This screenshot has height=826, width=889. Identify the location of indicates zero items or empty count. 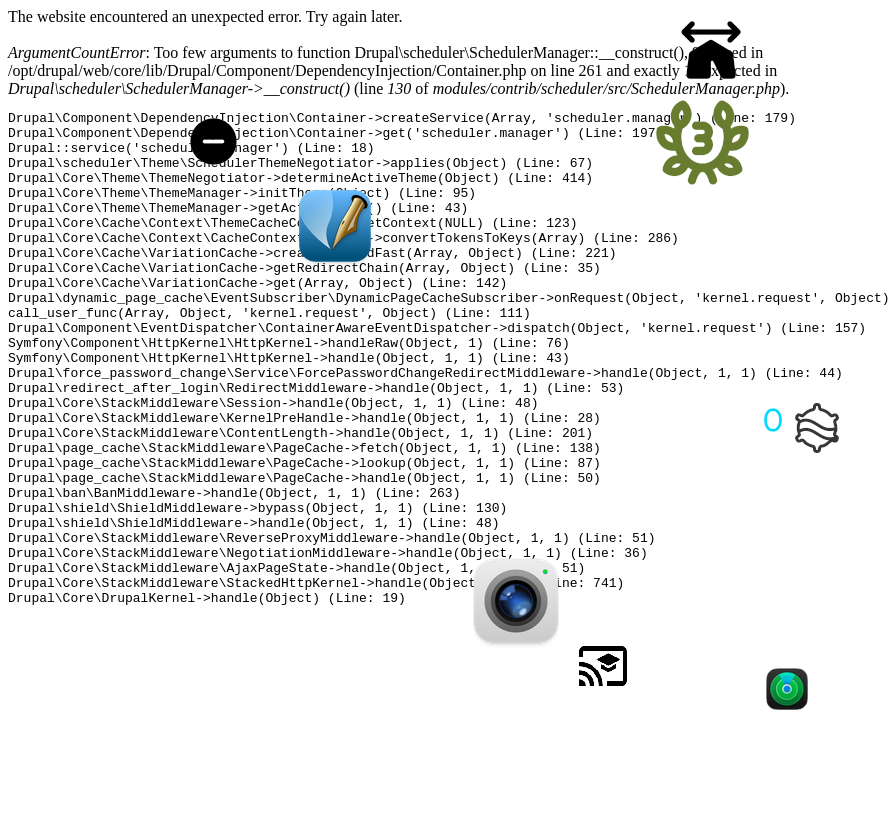
(773, 420).